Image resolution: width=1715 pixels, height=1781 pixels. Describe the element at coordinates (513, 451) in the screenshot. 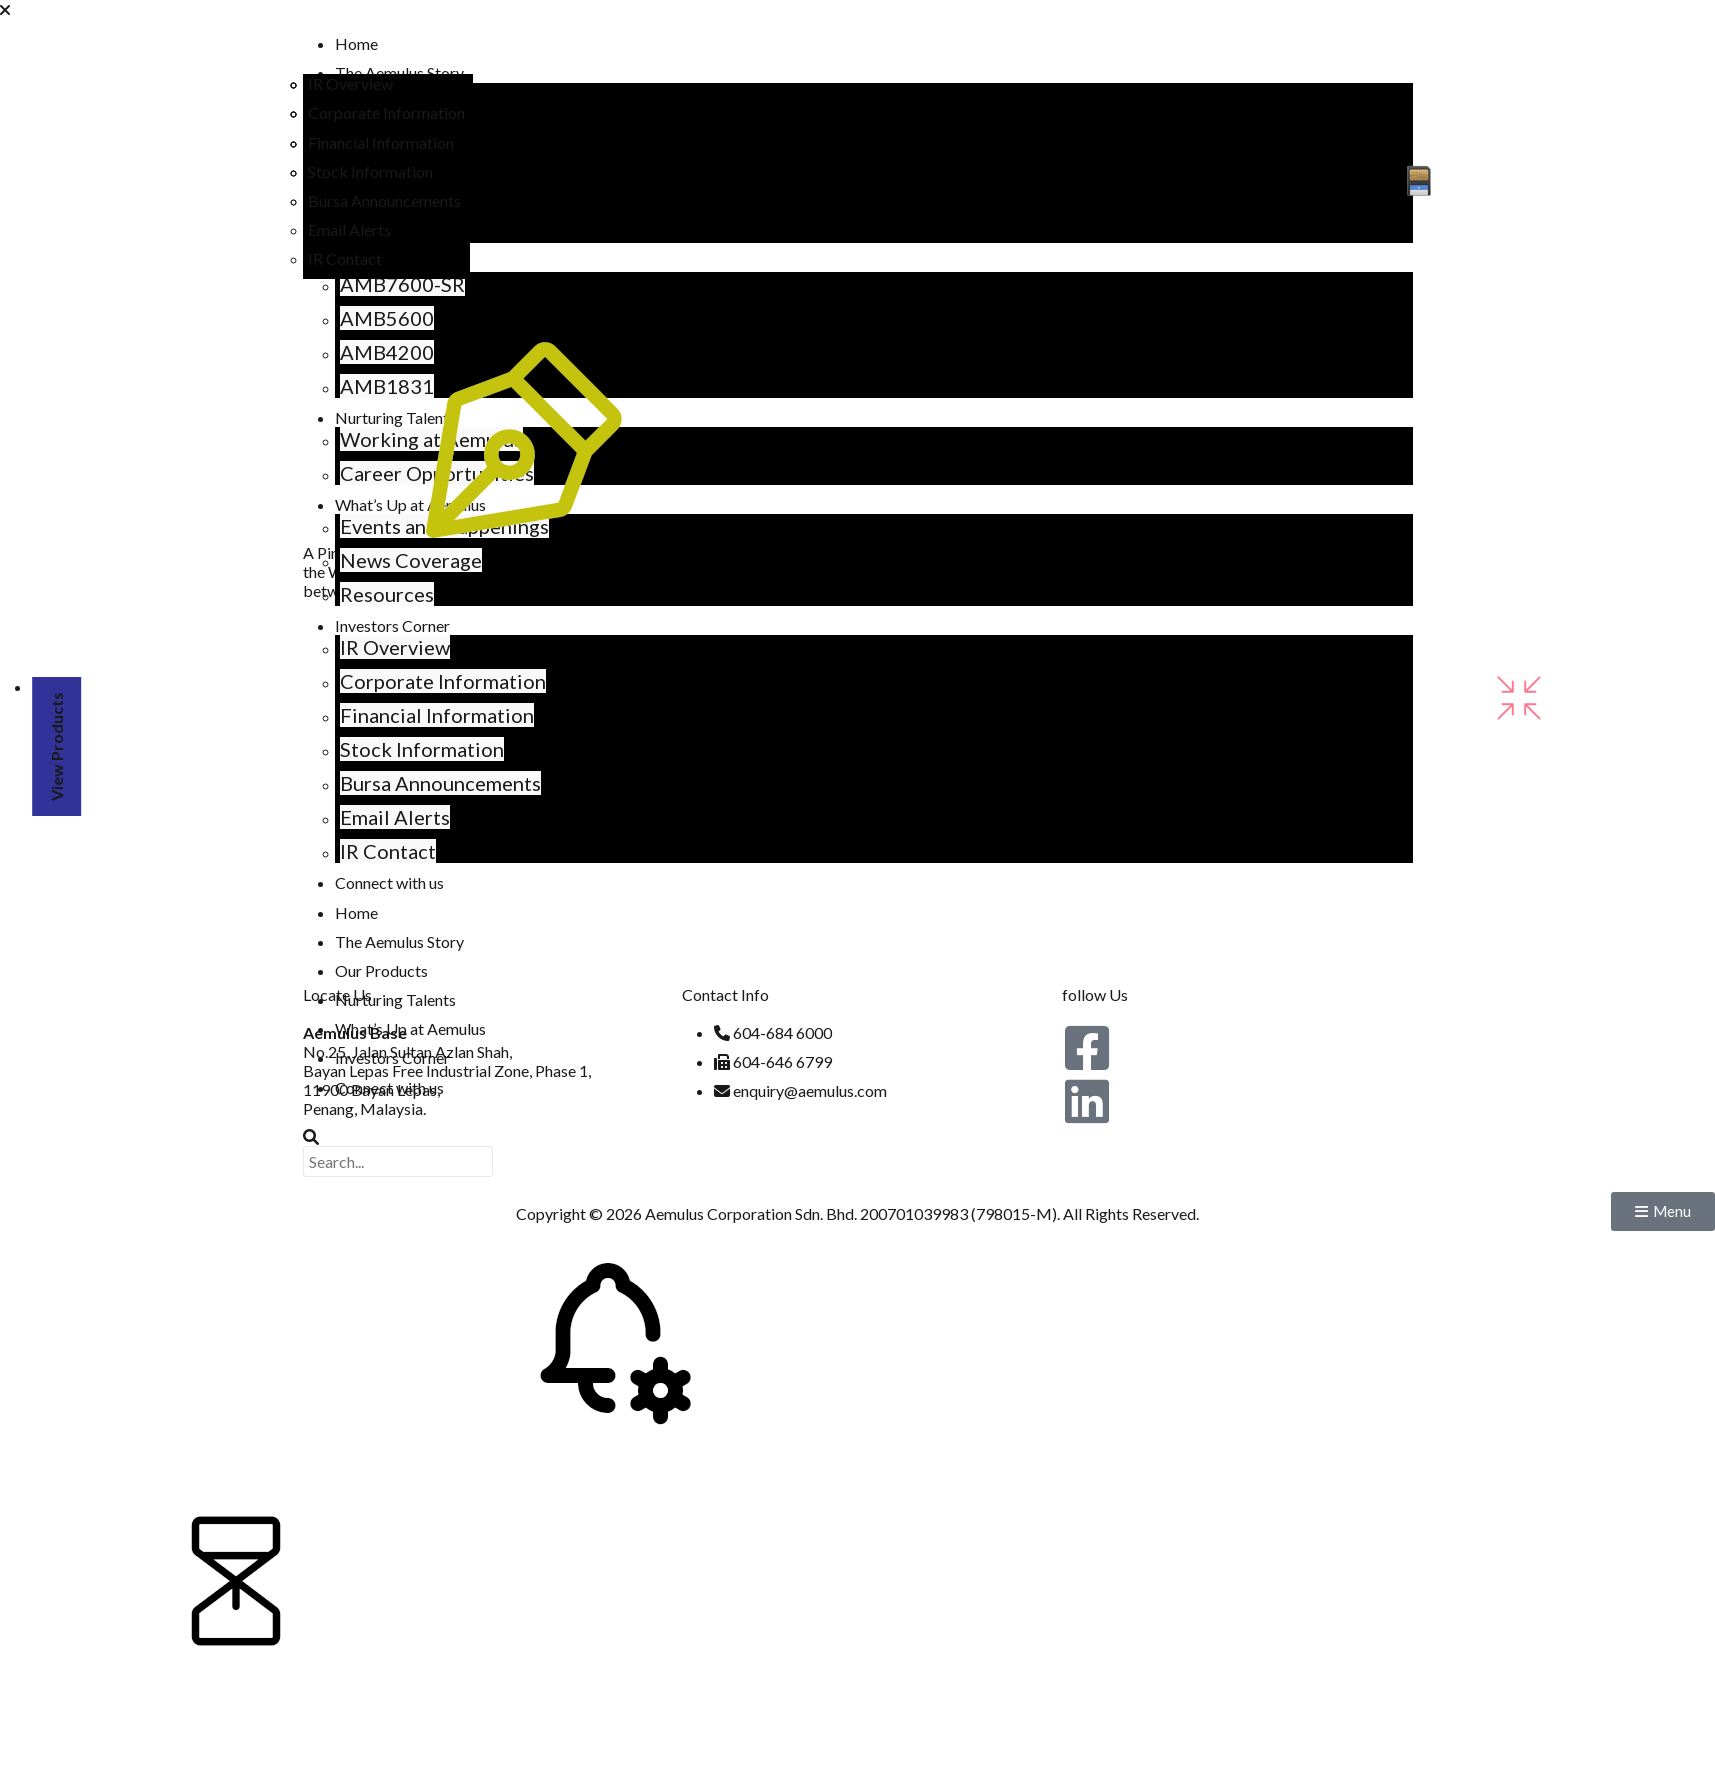

I see `access drawing or illustration tools` at that location.